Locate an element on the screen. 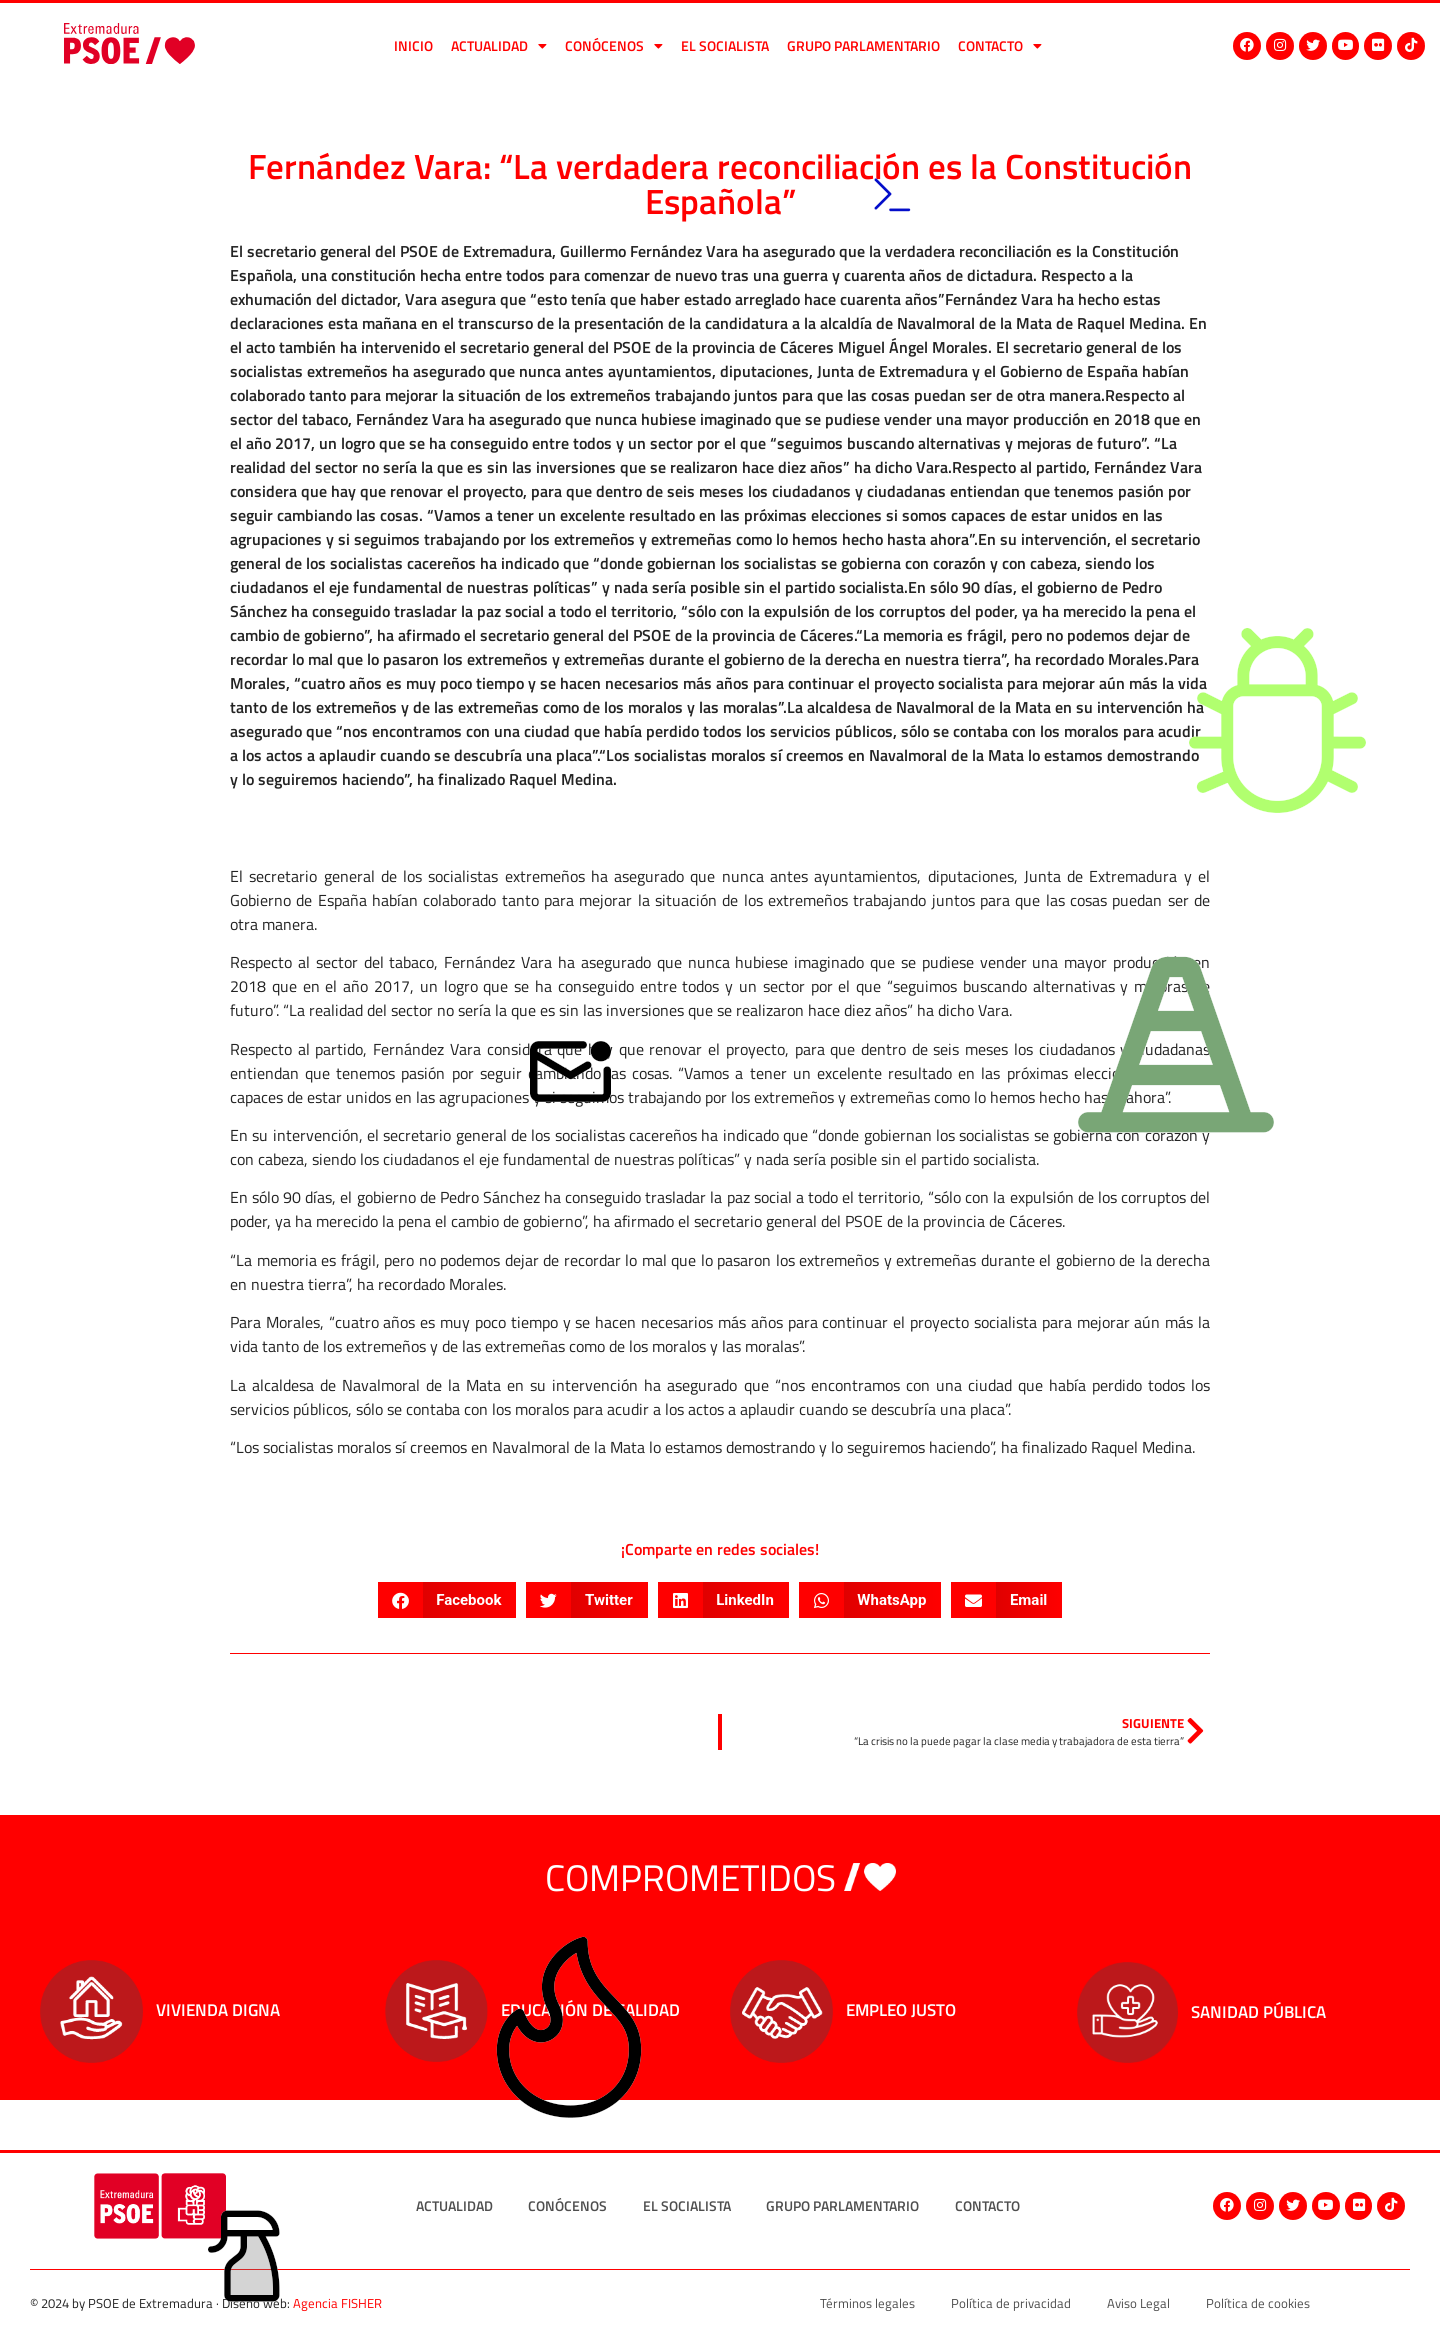  report a bug or issue is located at coordinates (1277, 724).